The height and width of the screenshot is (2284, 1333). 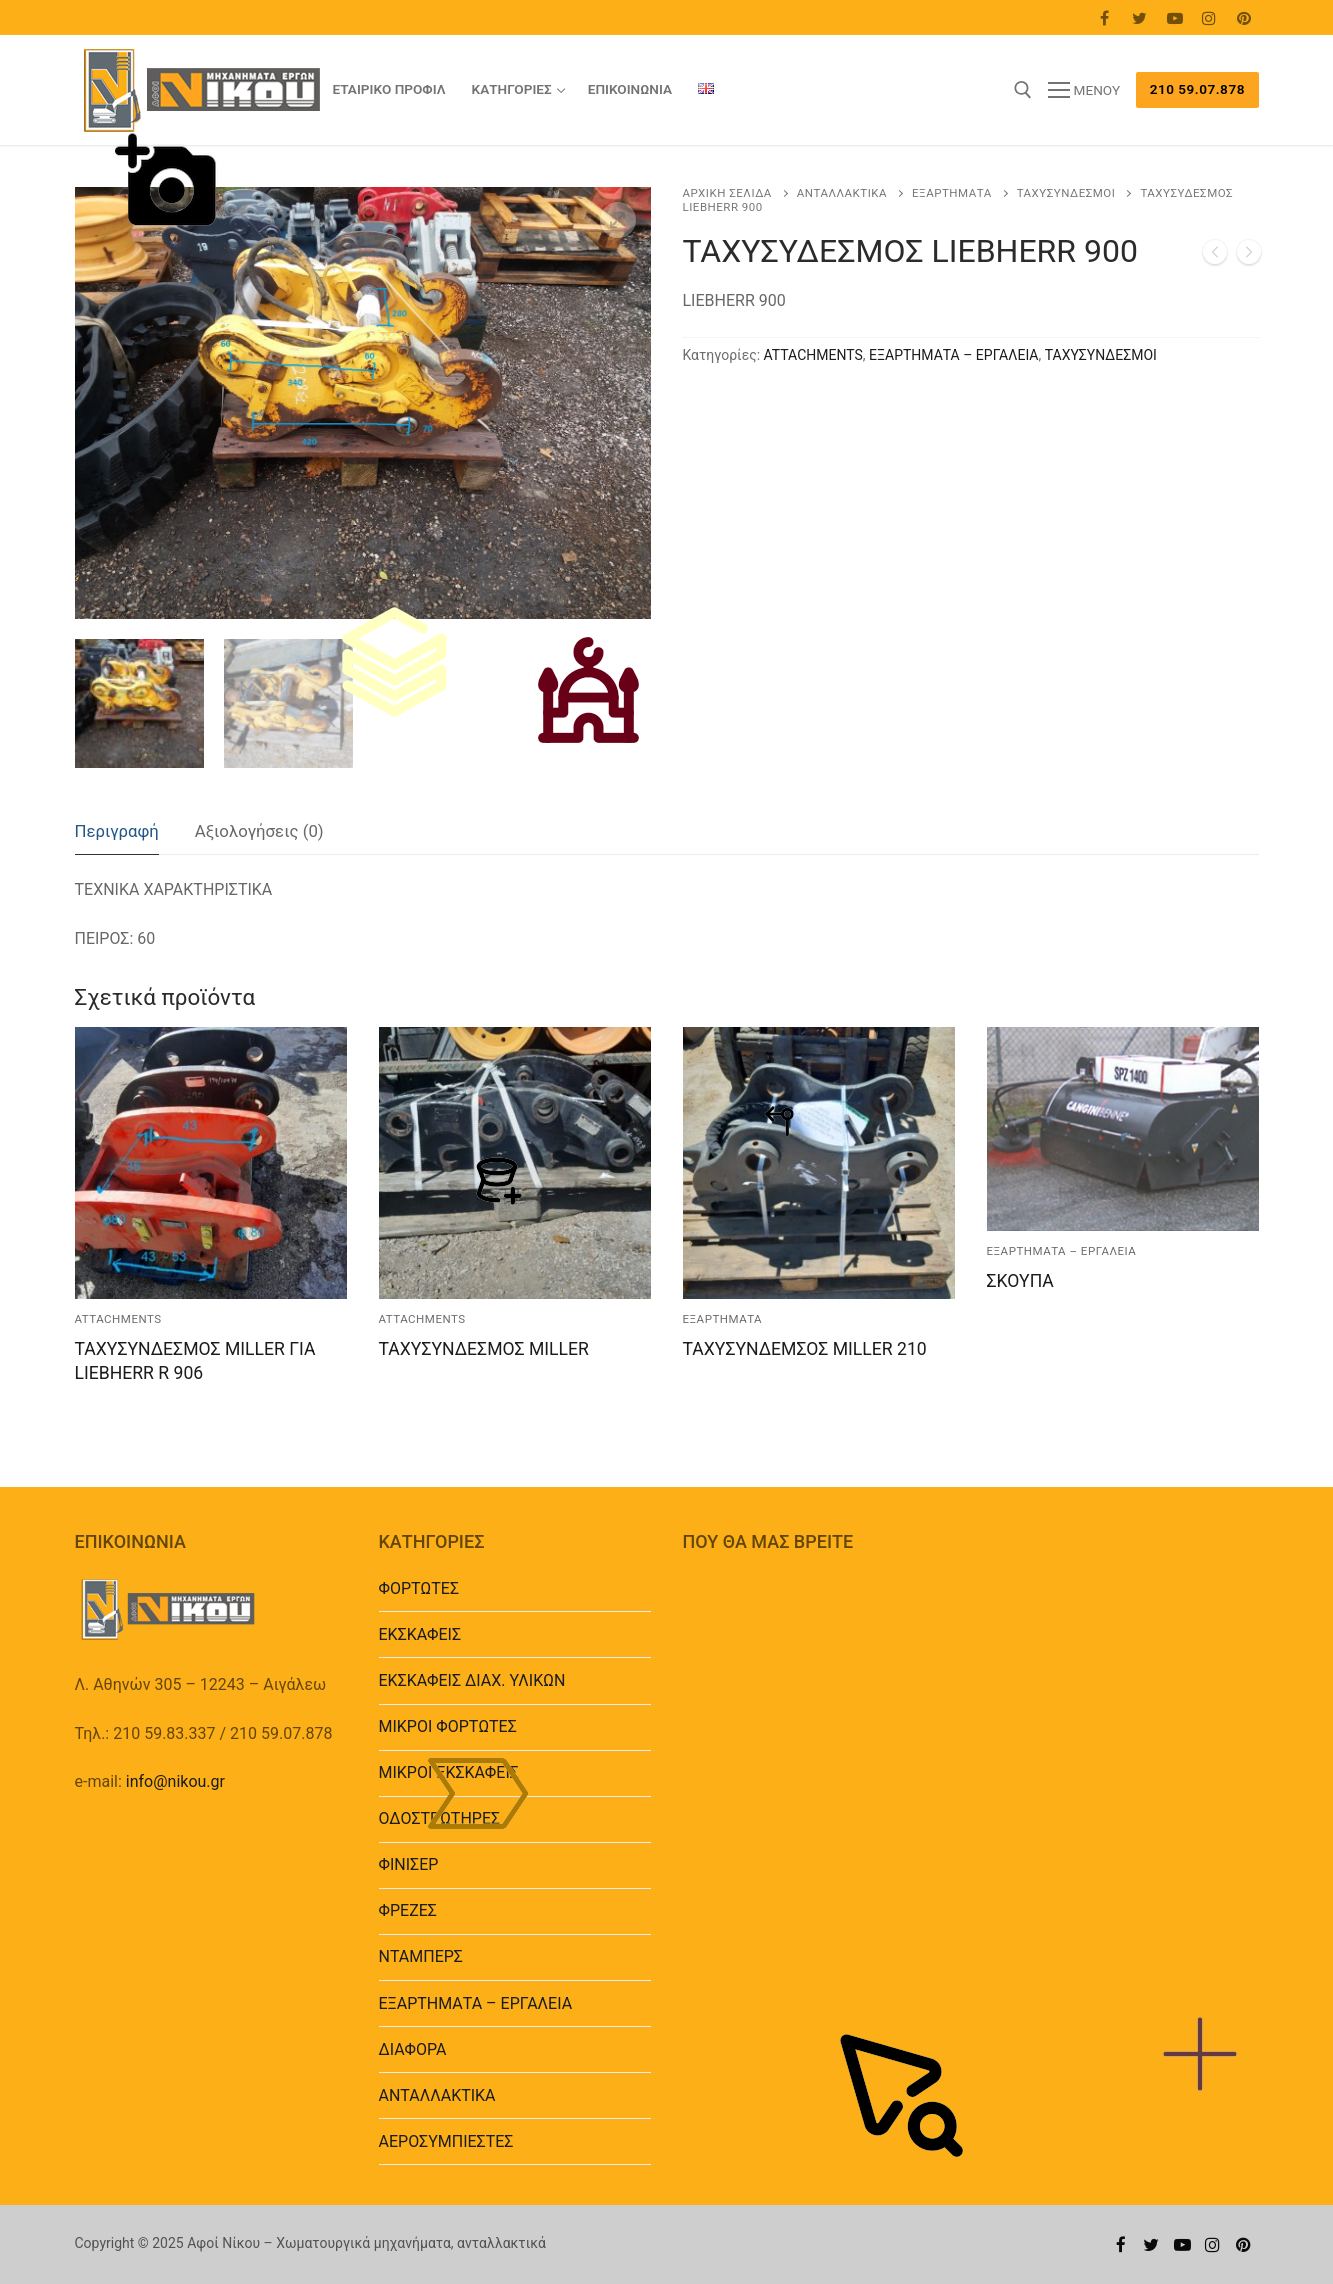 I want to click on add a new diabolo or juggling item, so click(x=497, y=1180).